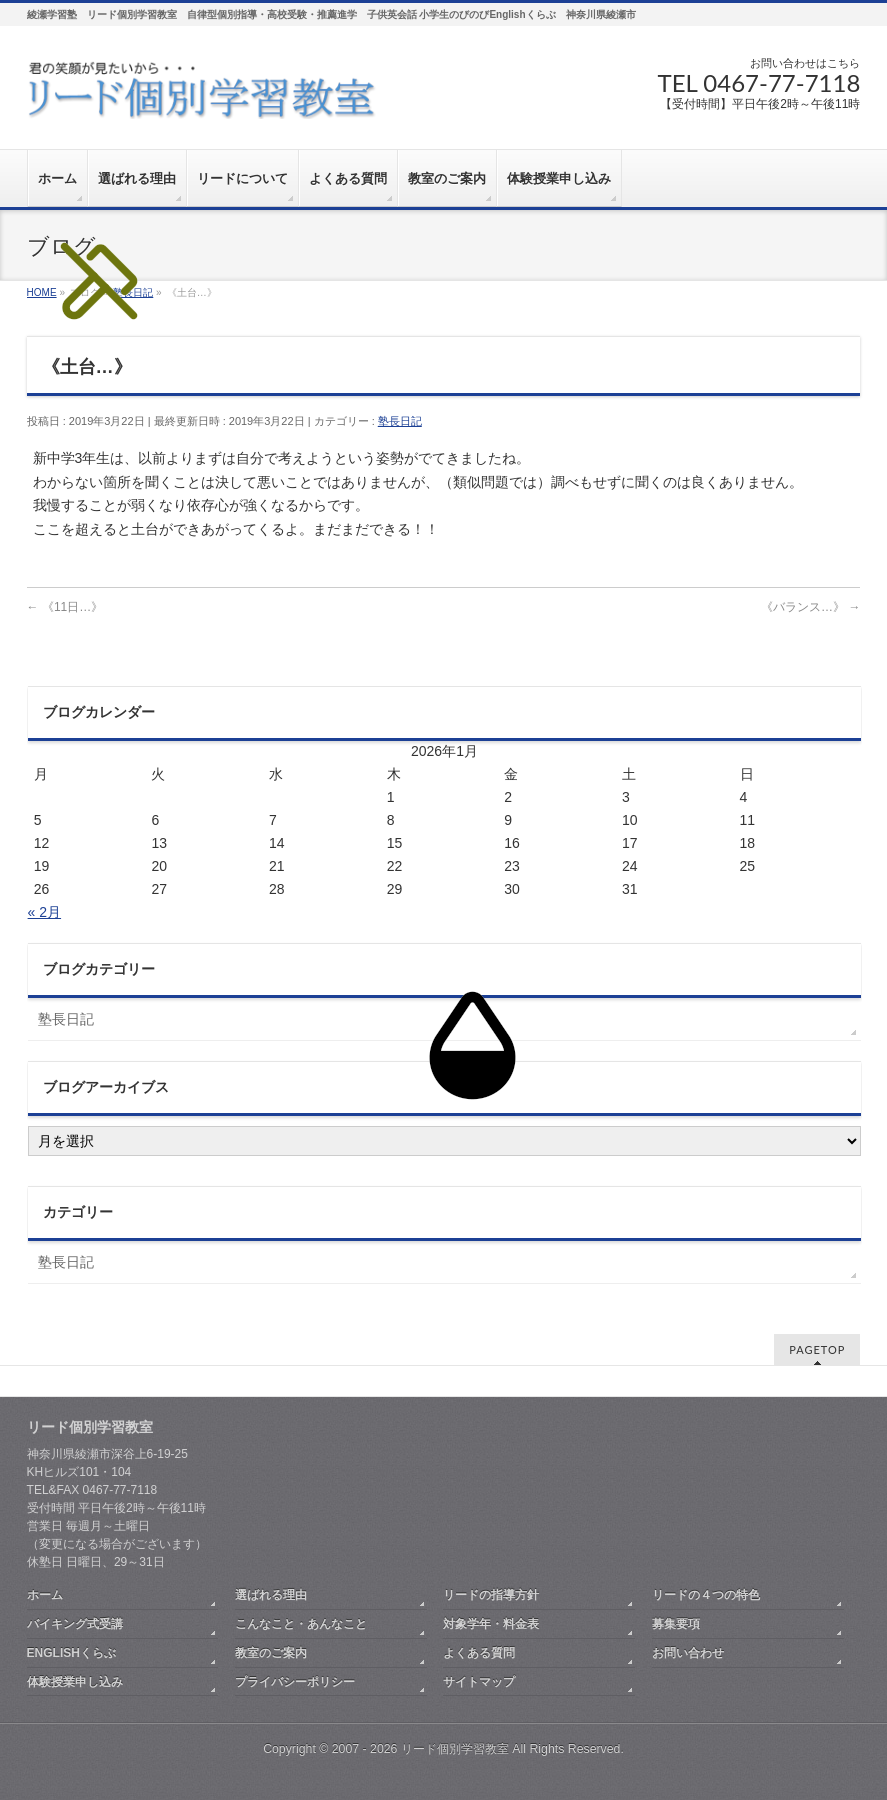 The image size is (887, 1800). Describe the element at coordinates (99, 281) in the screenshot. I see `indicates build or construction tools are unavailable` at that location.